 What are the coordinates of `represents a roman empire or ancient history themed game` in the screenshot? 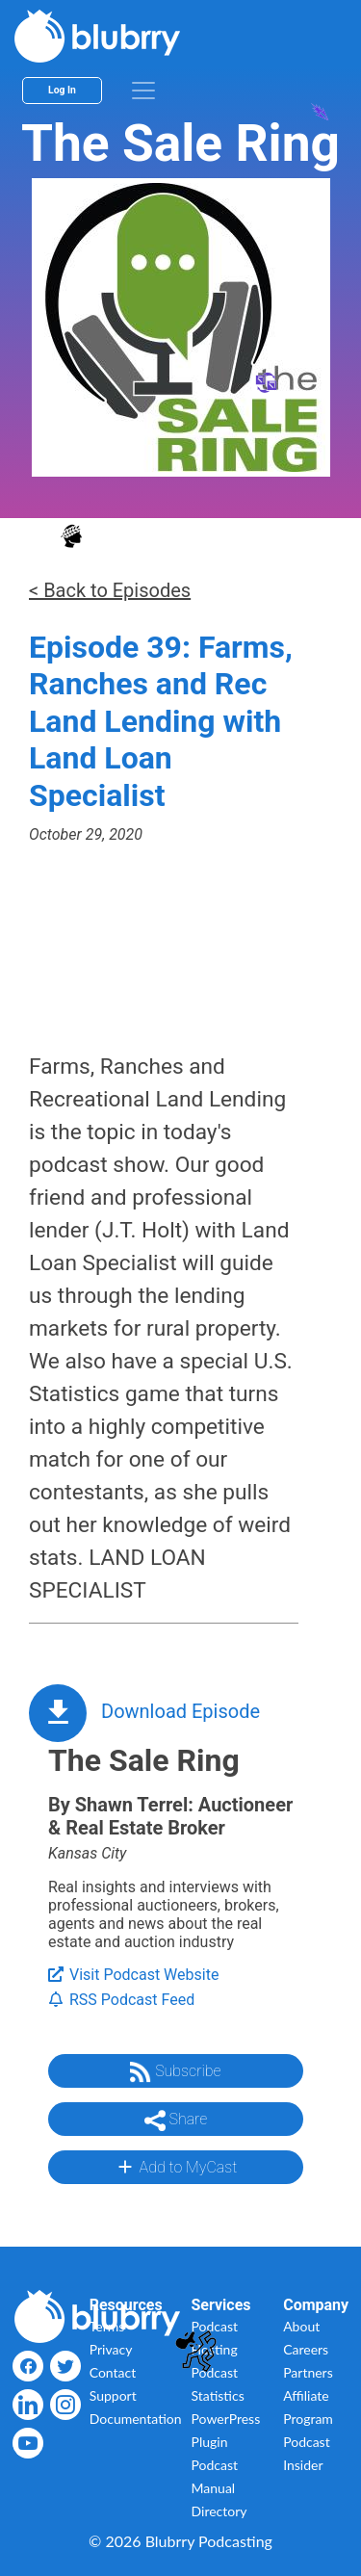 It's located at (71, 535).